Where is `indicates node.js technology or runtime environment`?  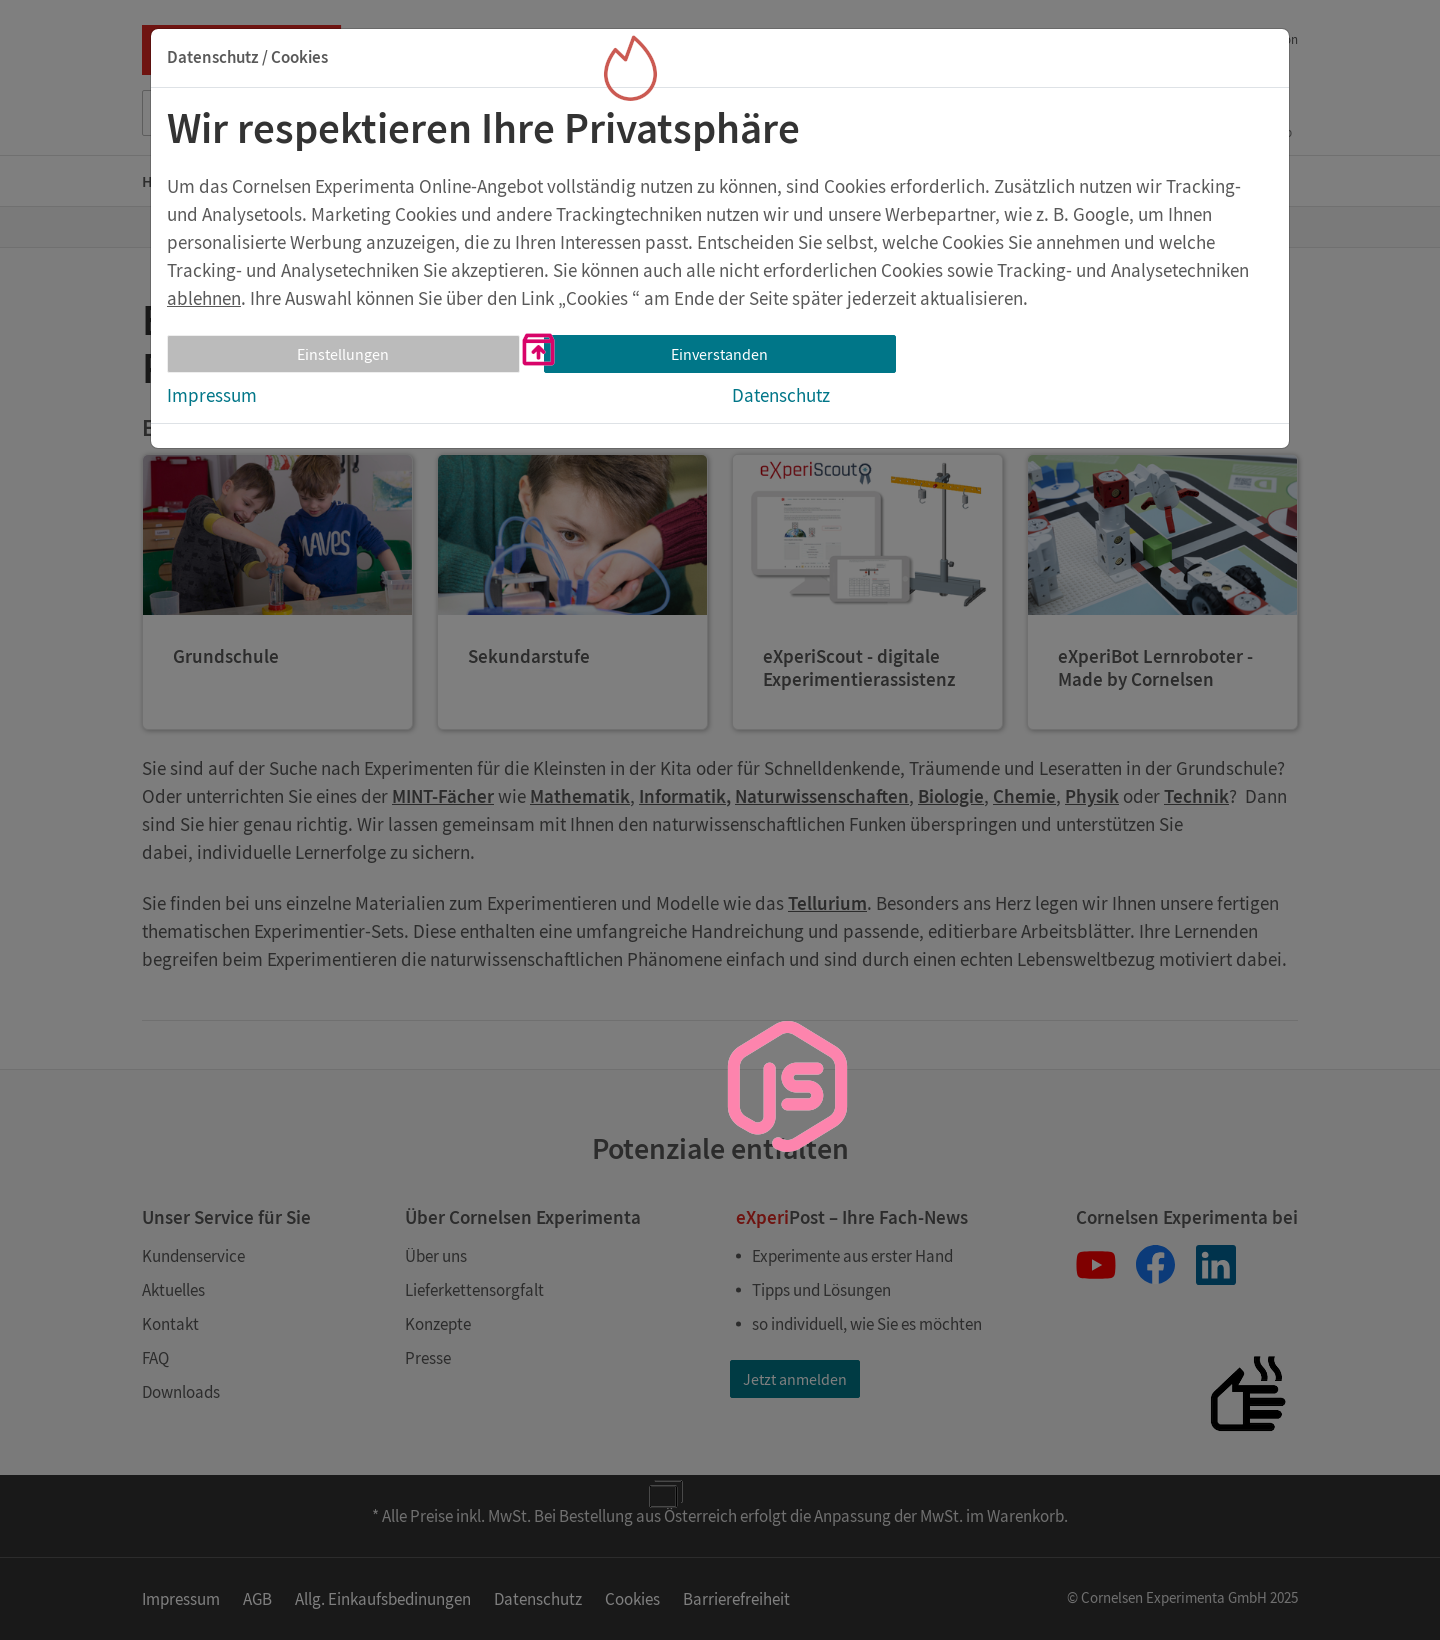
indicates node.js technology or runtime environment is located at coordinates (787, 1086).